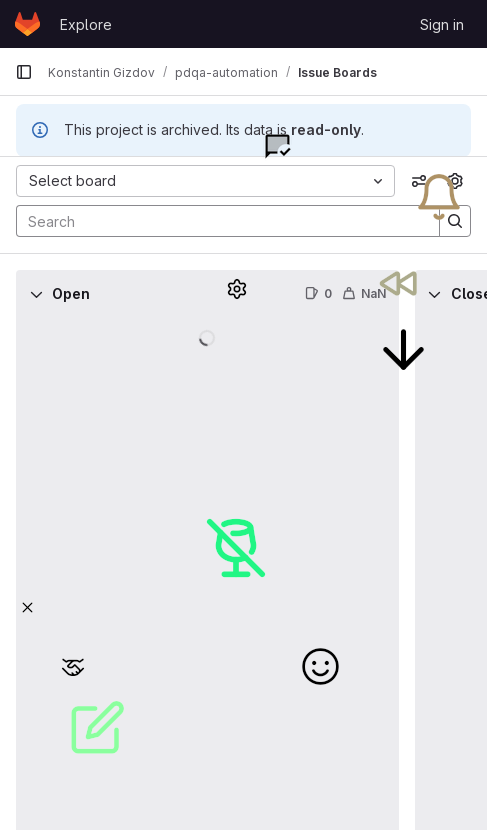 The width and height of the screenshot is (487, 830). What do you see at coordinates (399, 283) in the screenshot?
I see `rewind or skip backward in media playback` at bounding box center [399, 283].